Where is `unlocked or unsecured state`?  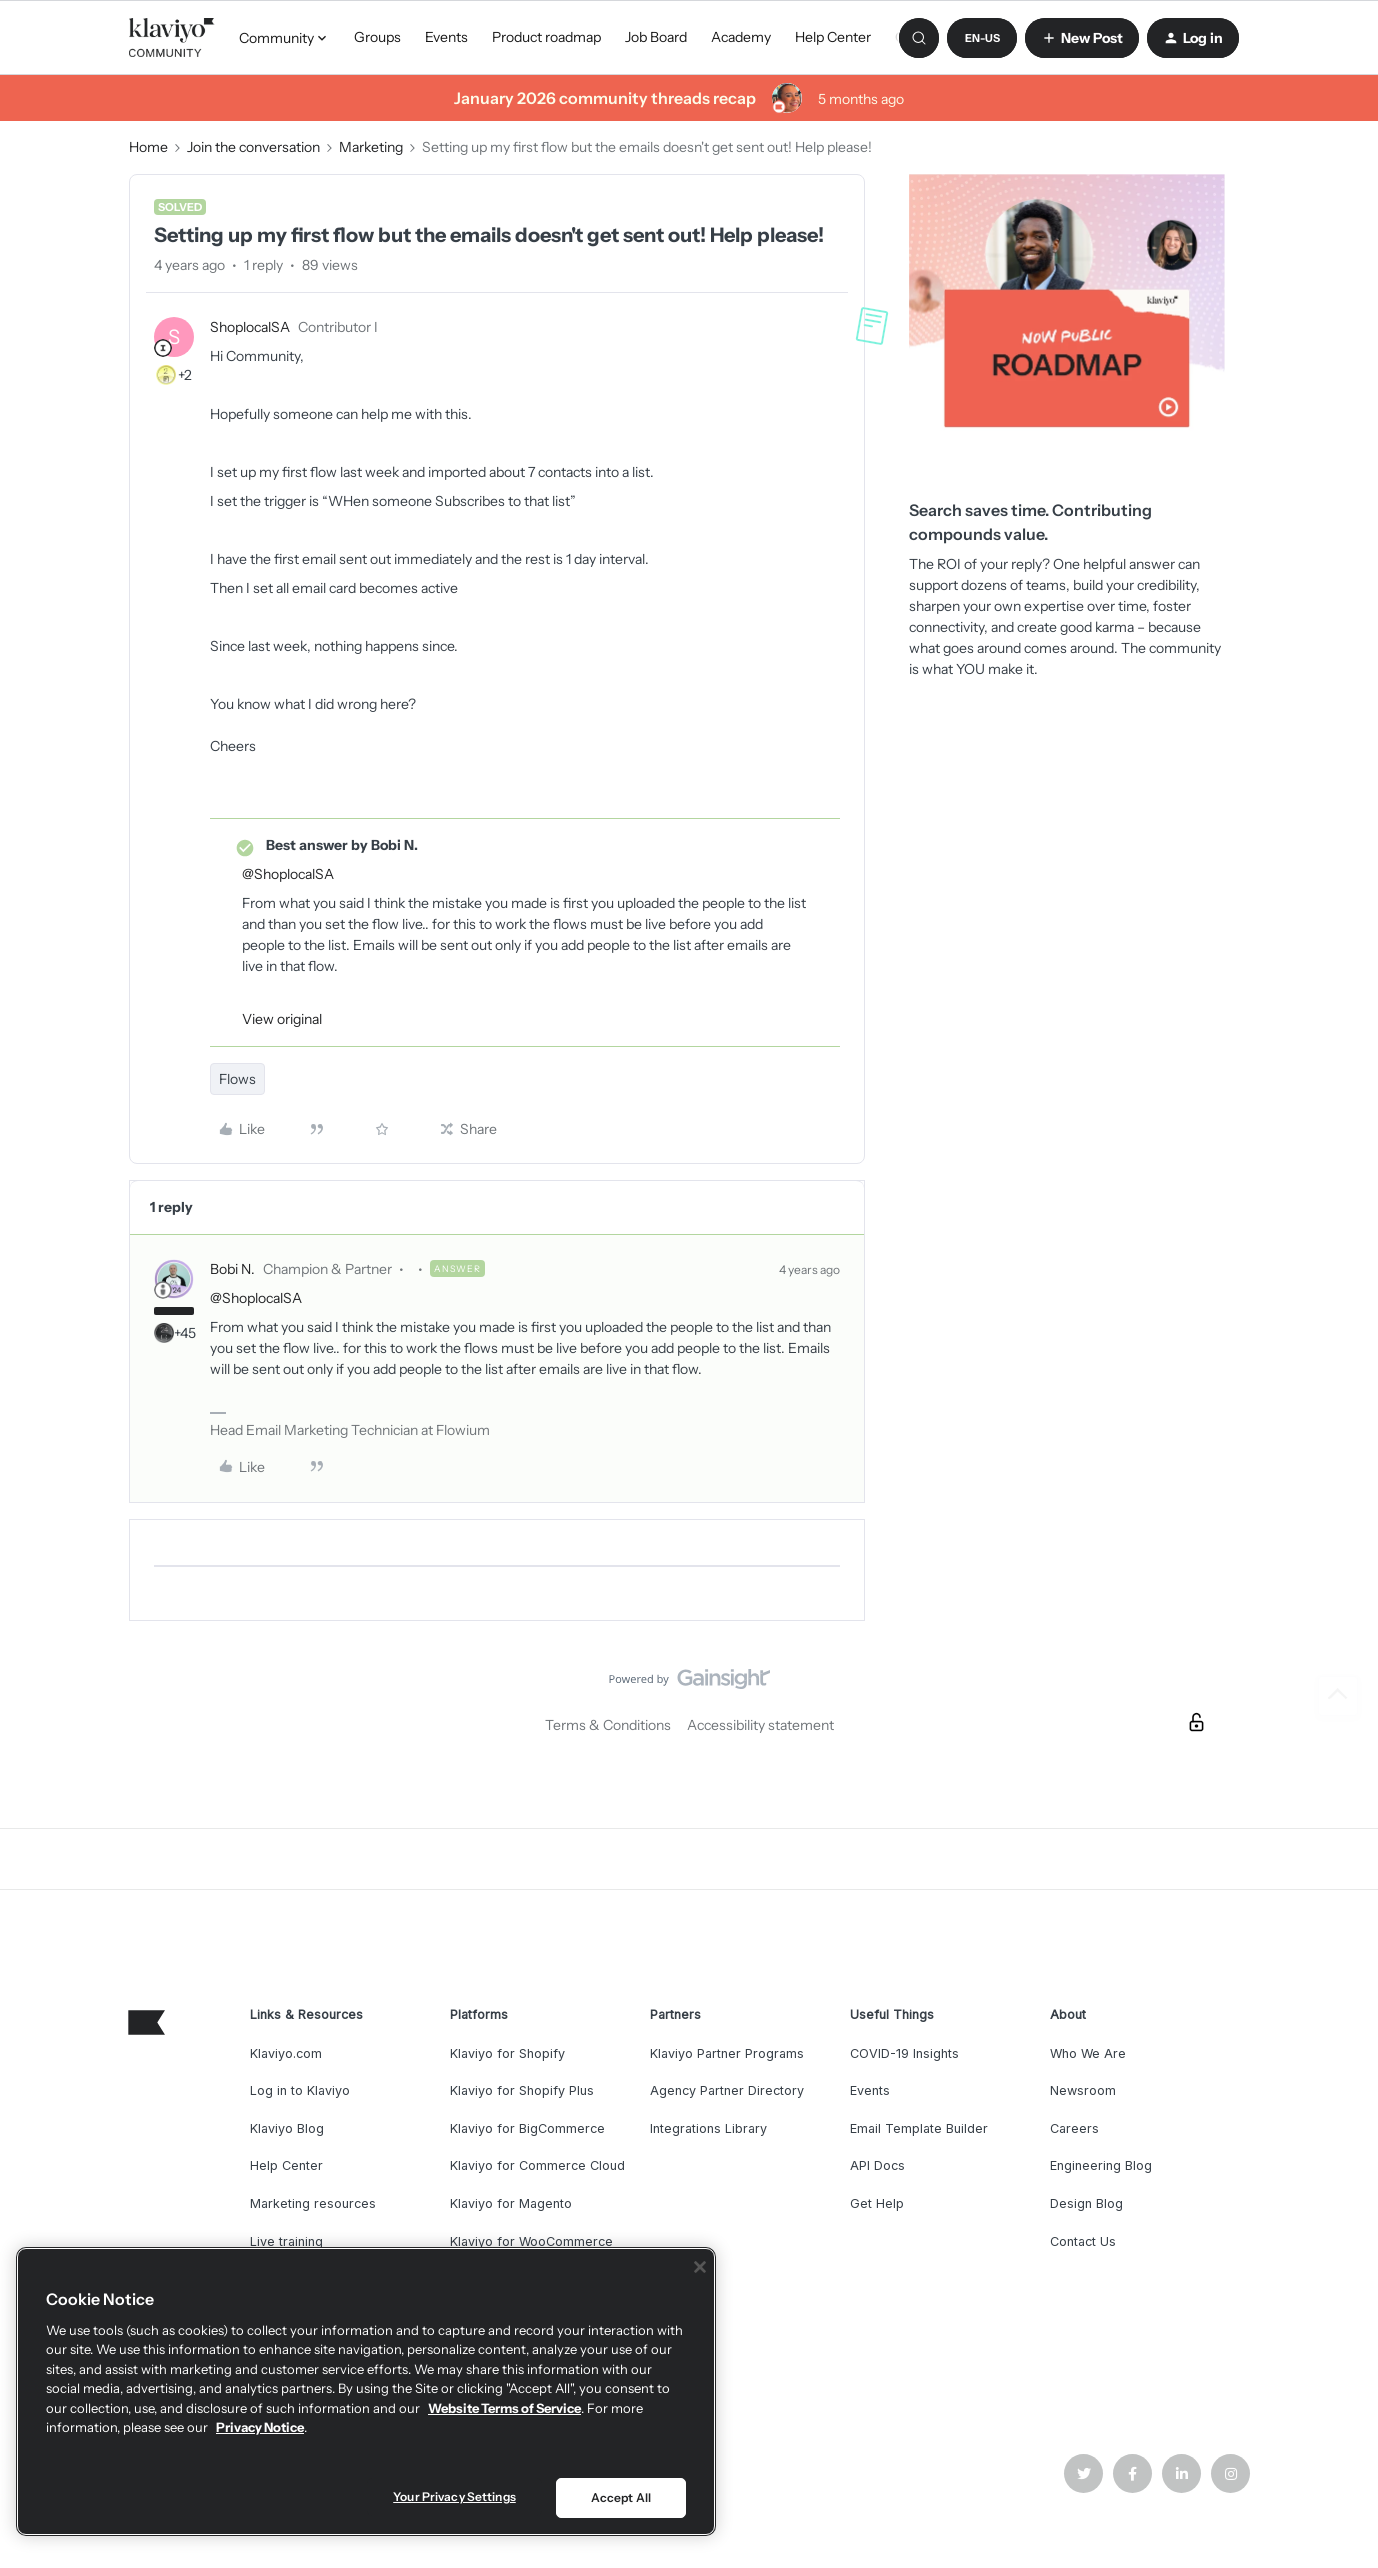
unlocked or unsecured state is located at coordinates (1196, 1722).